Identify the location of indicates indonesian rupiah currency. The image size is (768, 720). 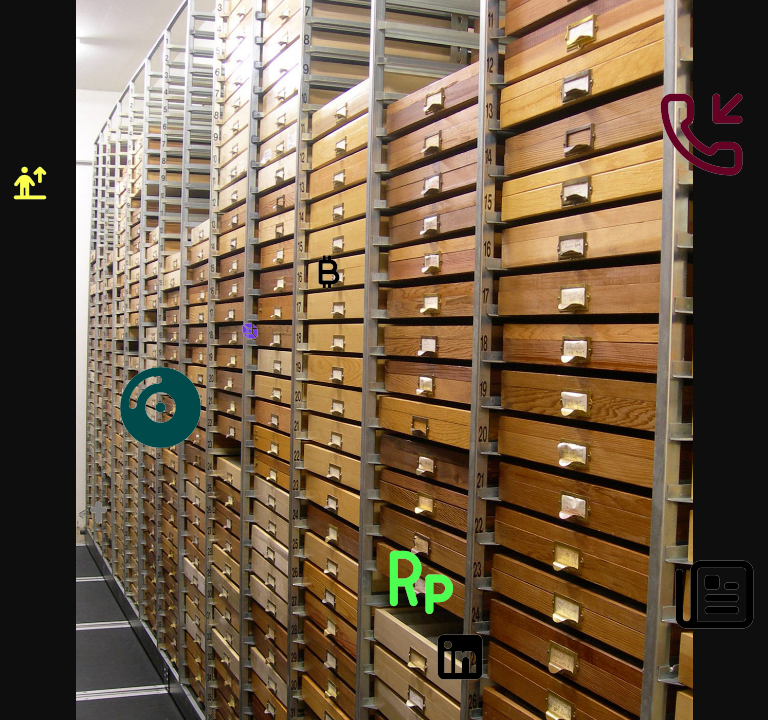
(421, 578).